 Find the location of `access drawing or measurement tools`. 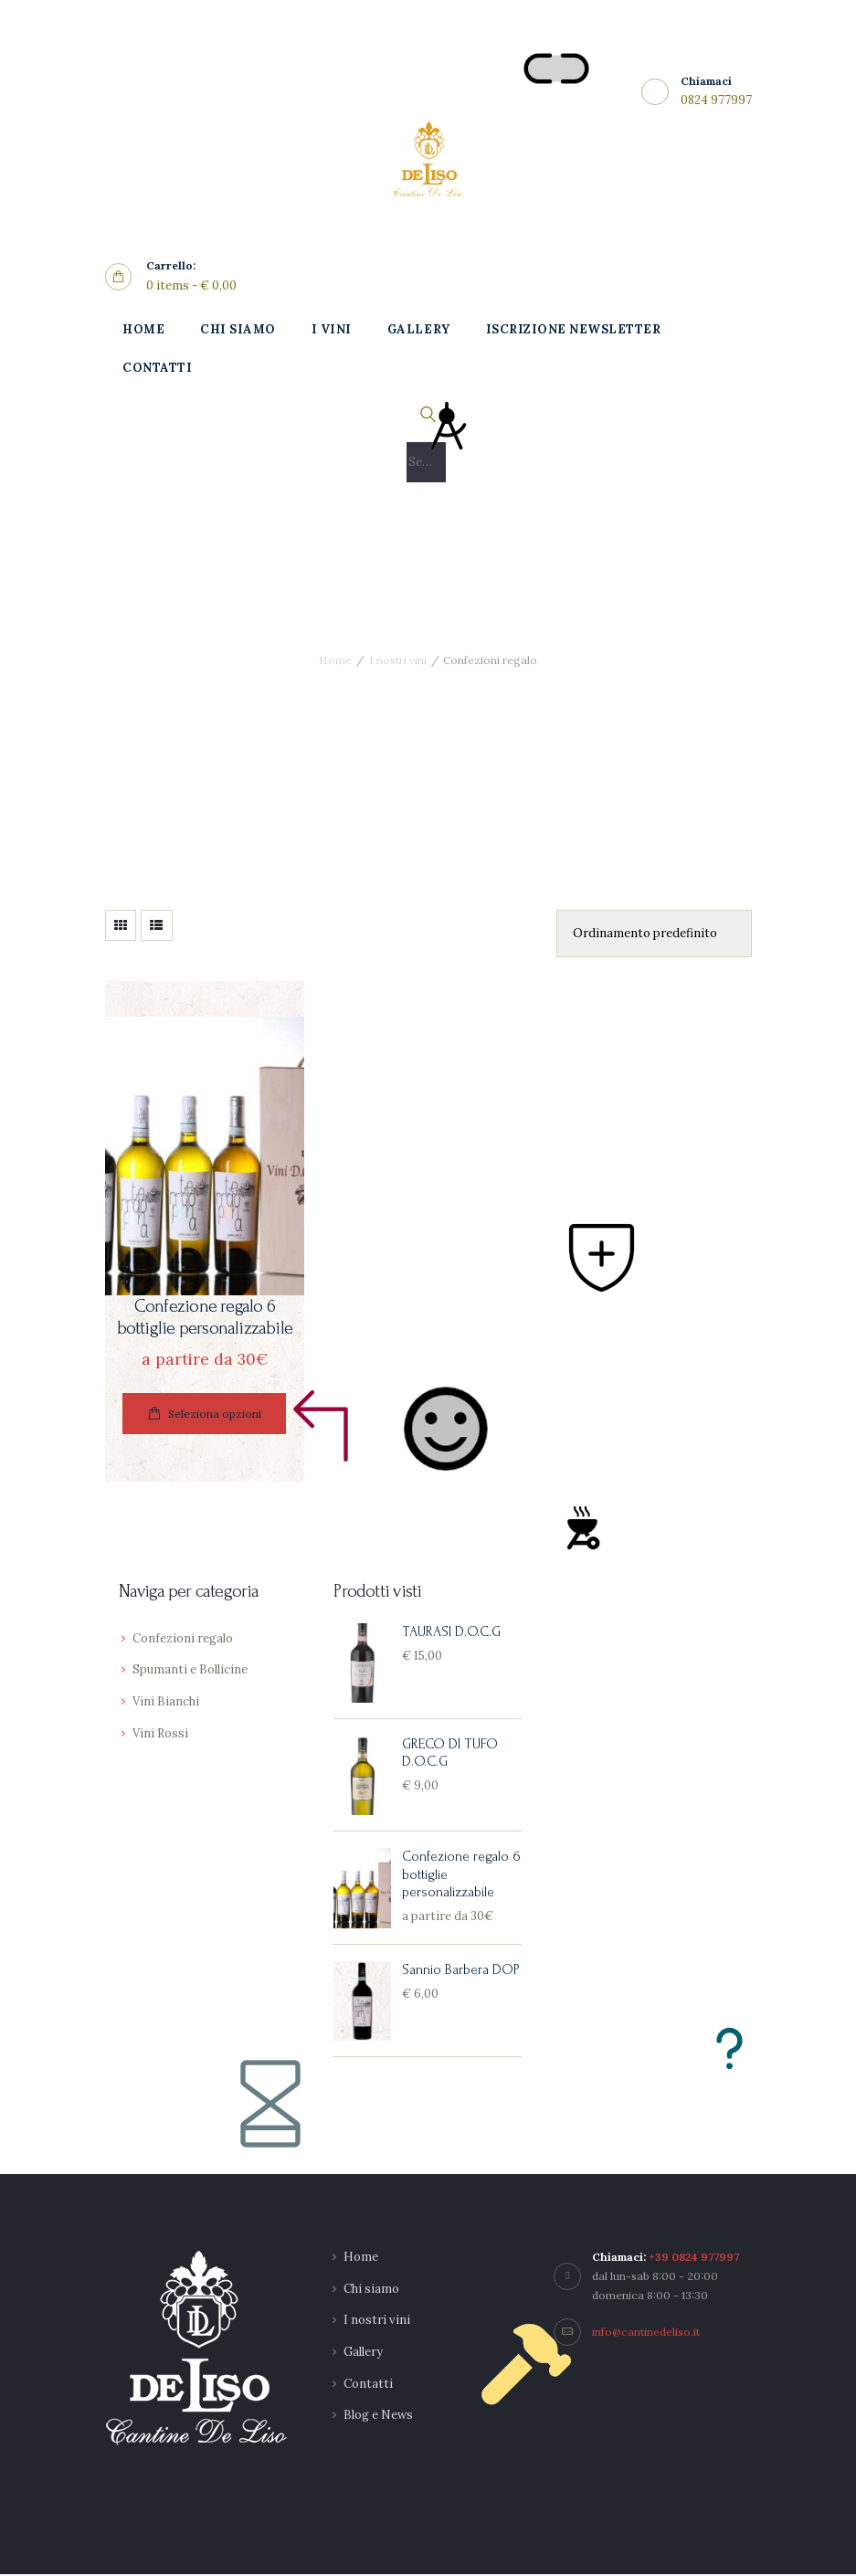

access drawing or measurement tools is located at coordinates (447, 427).